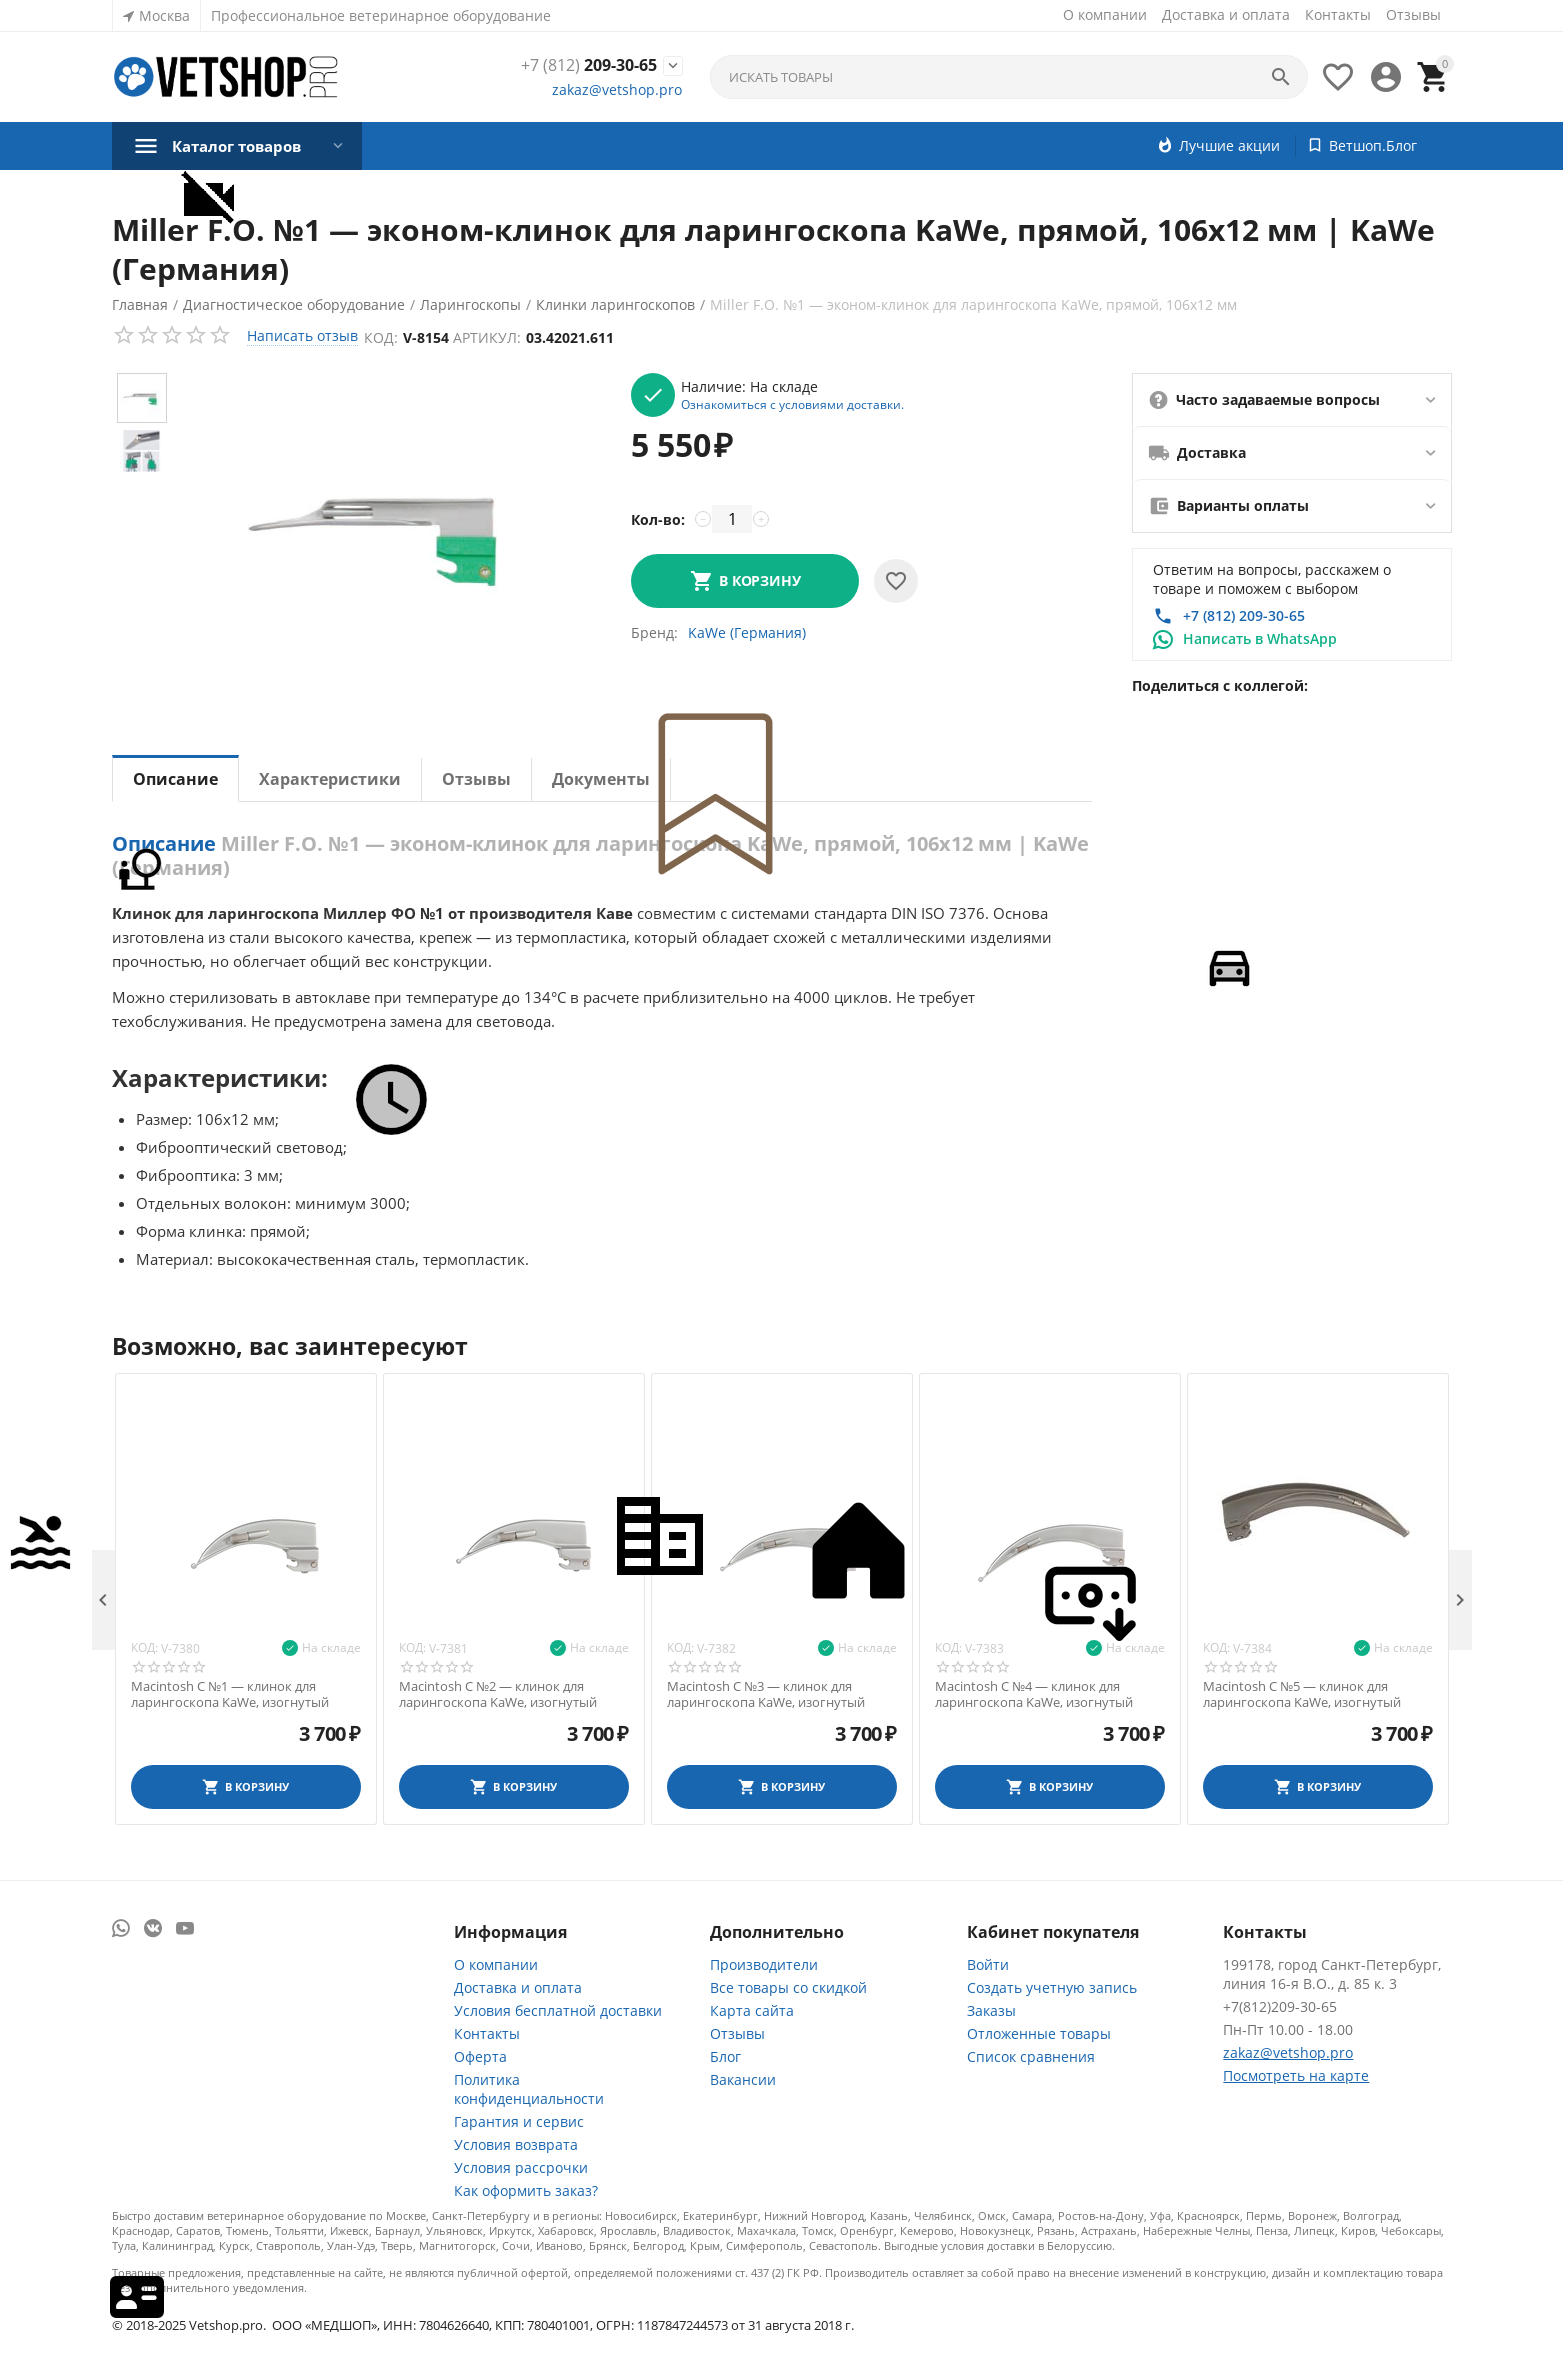  What do you see at coordinates (209, 199) in the screenshot?
I see `turn off camera or disable video` at bounding box center [209, 199].